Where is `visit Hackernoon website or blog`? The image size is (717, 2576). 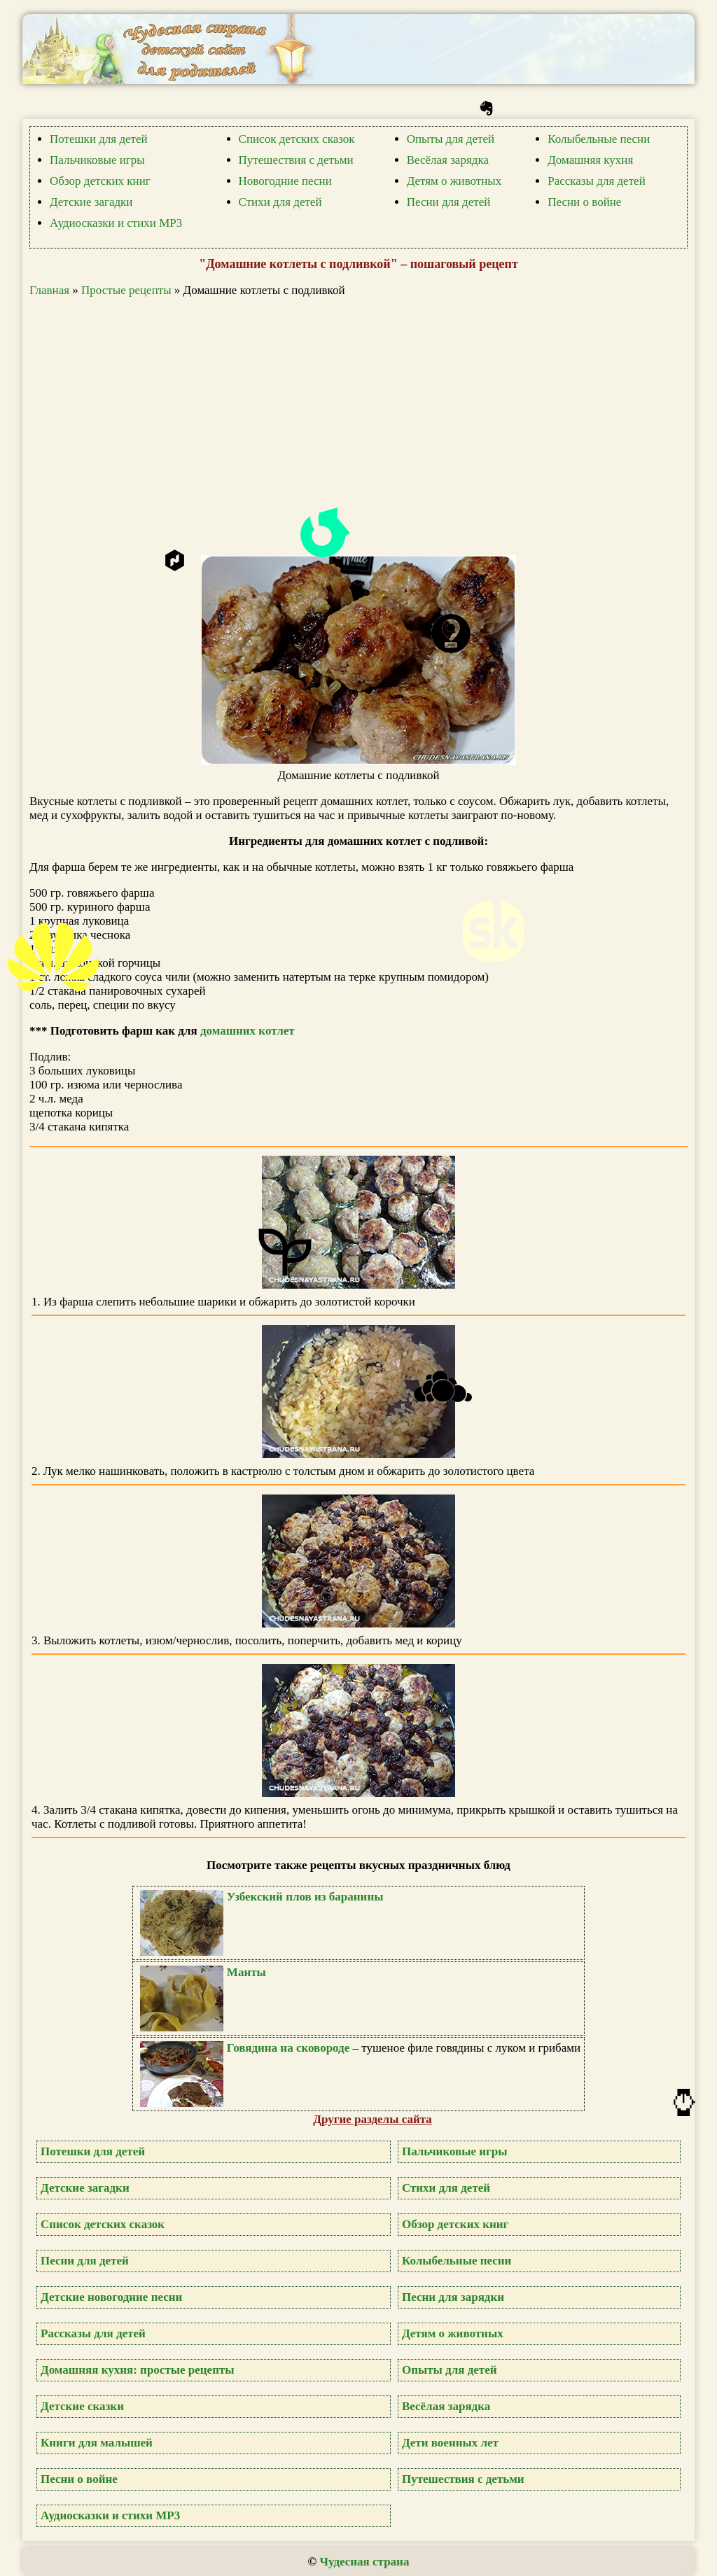
visit Hackernoon website or blog is located at coordinates (684, 2102).